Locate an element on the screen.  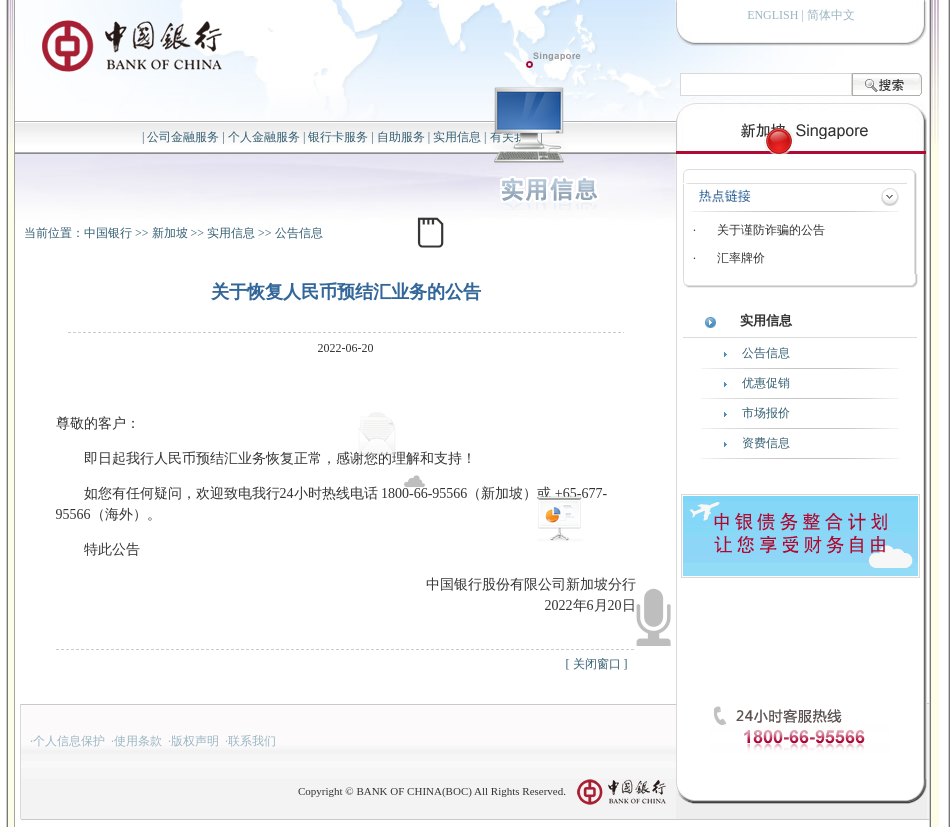
access removable storage device is located at coordinates (429, 231).